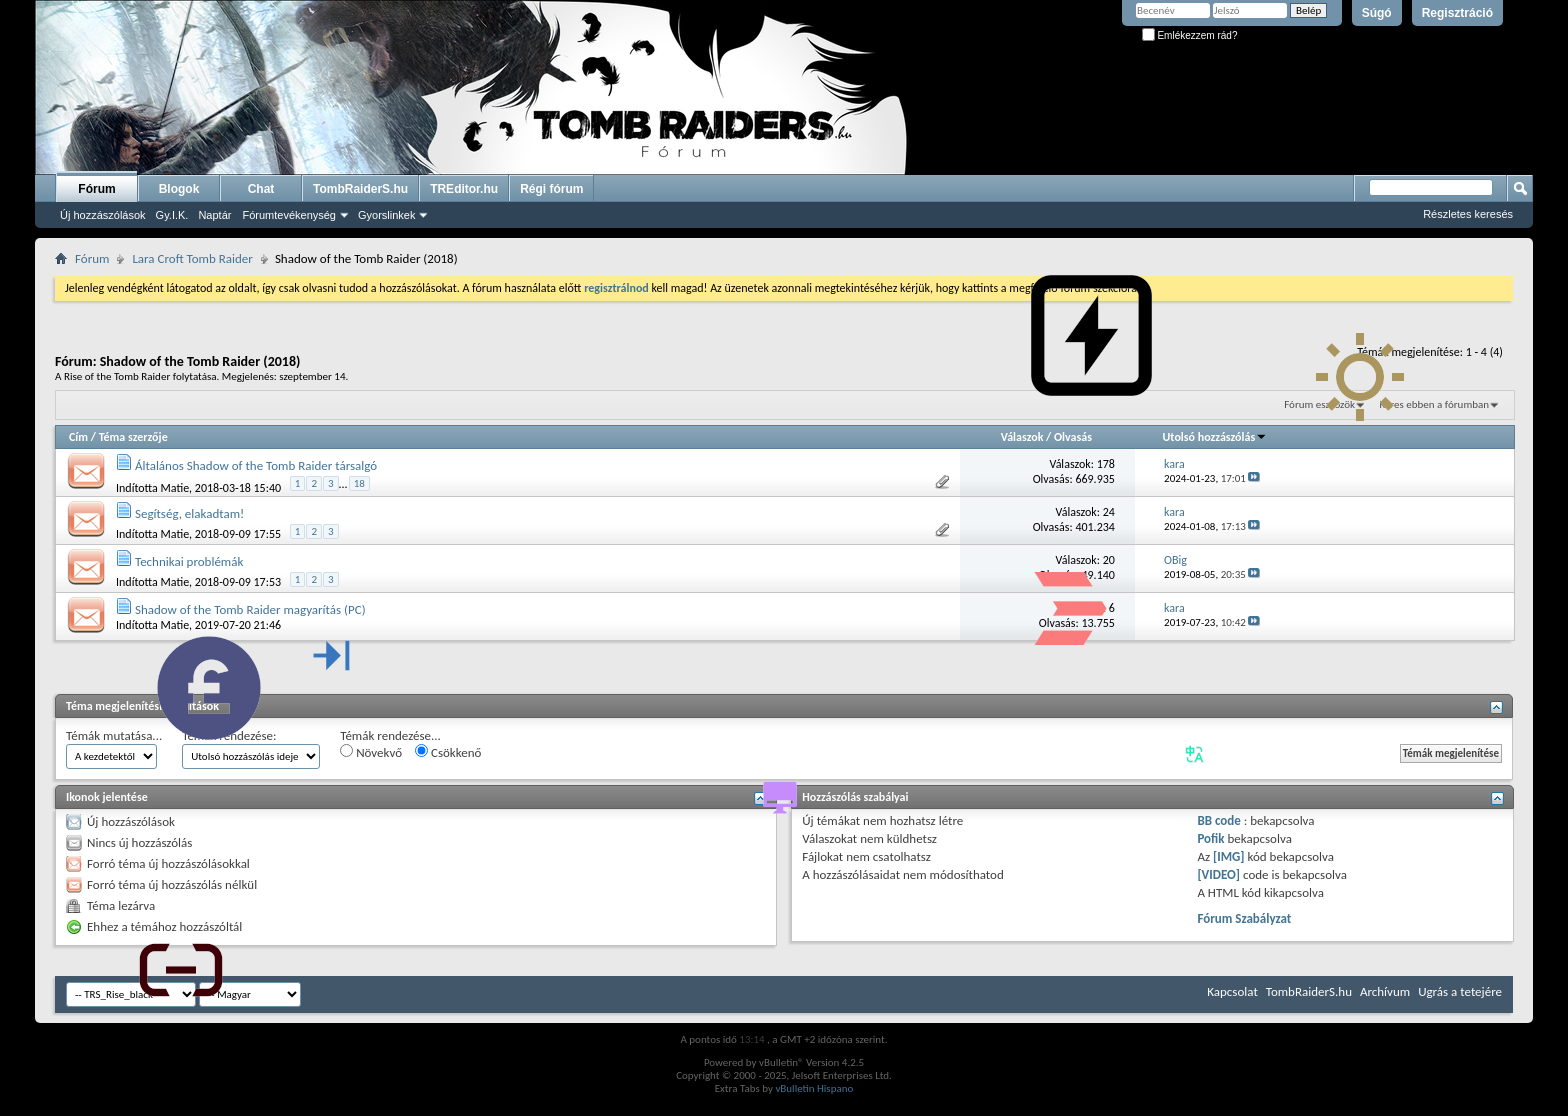  I want to click on alibaba cloud services logo, so click(181, 970).